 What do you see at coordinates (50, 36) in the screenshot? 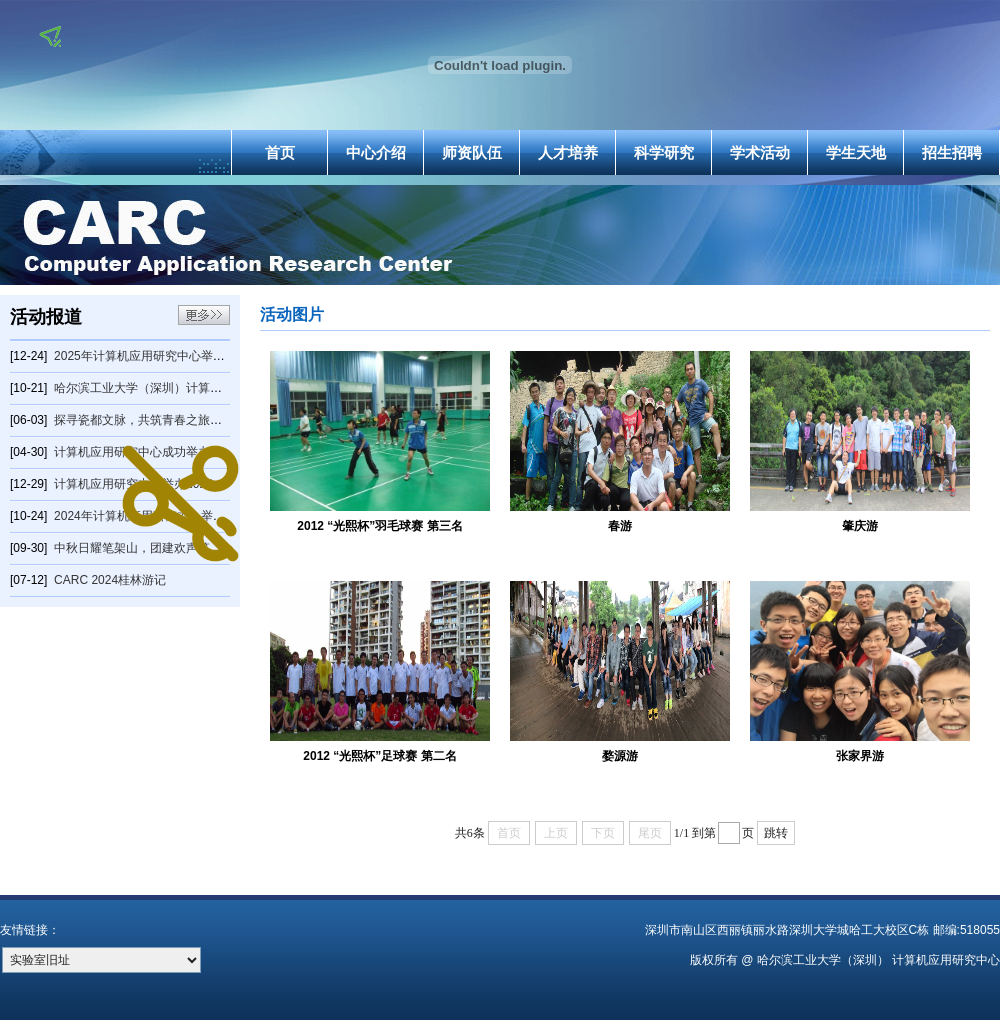
I see `find nearby deals and discounts` at bounding box center [50, 36].